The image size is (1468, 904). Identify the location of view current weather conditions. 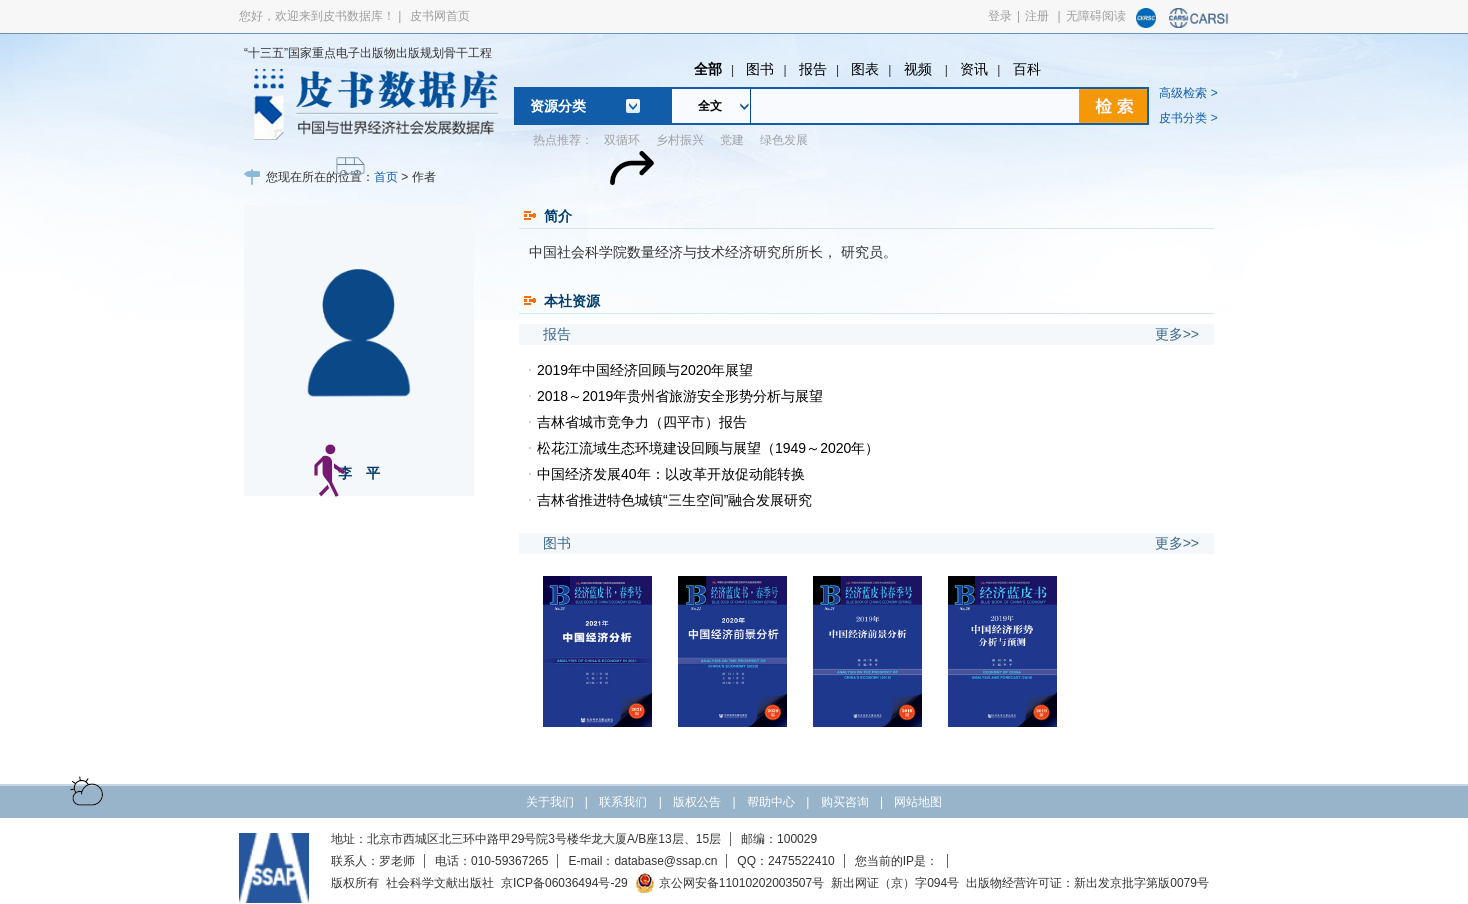
(86, 791).